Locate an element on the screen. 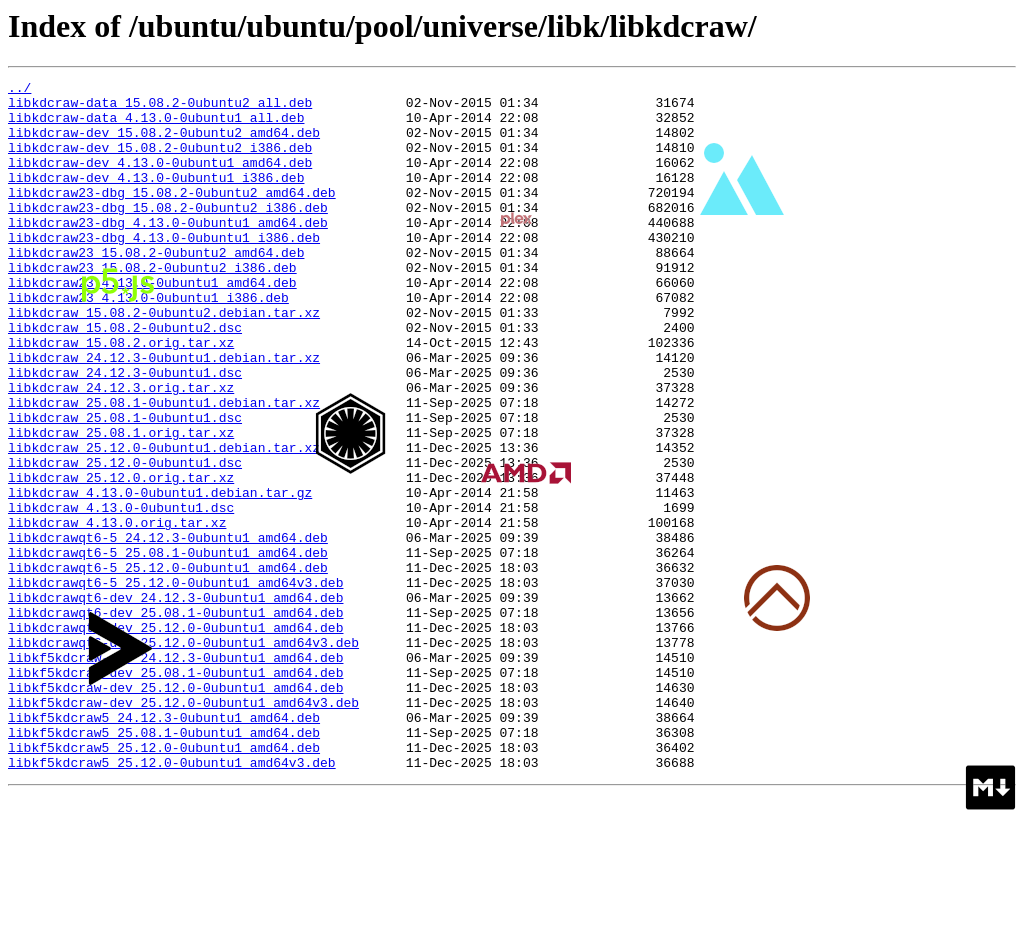 This screenshot has width=1024, height=932. open the openHAB smart home dashboard is located at coordinates (777, 598).